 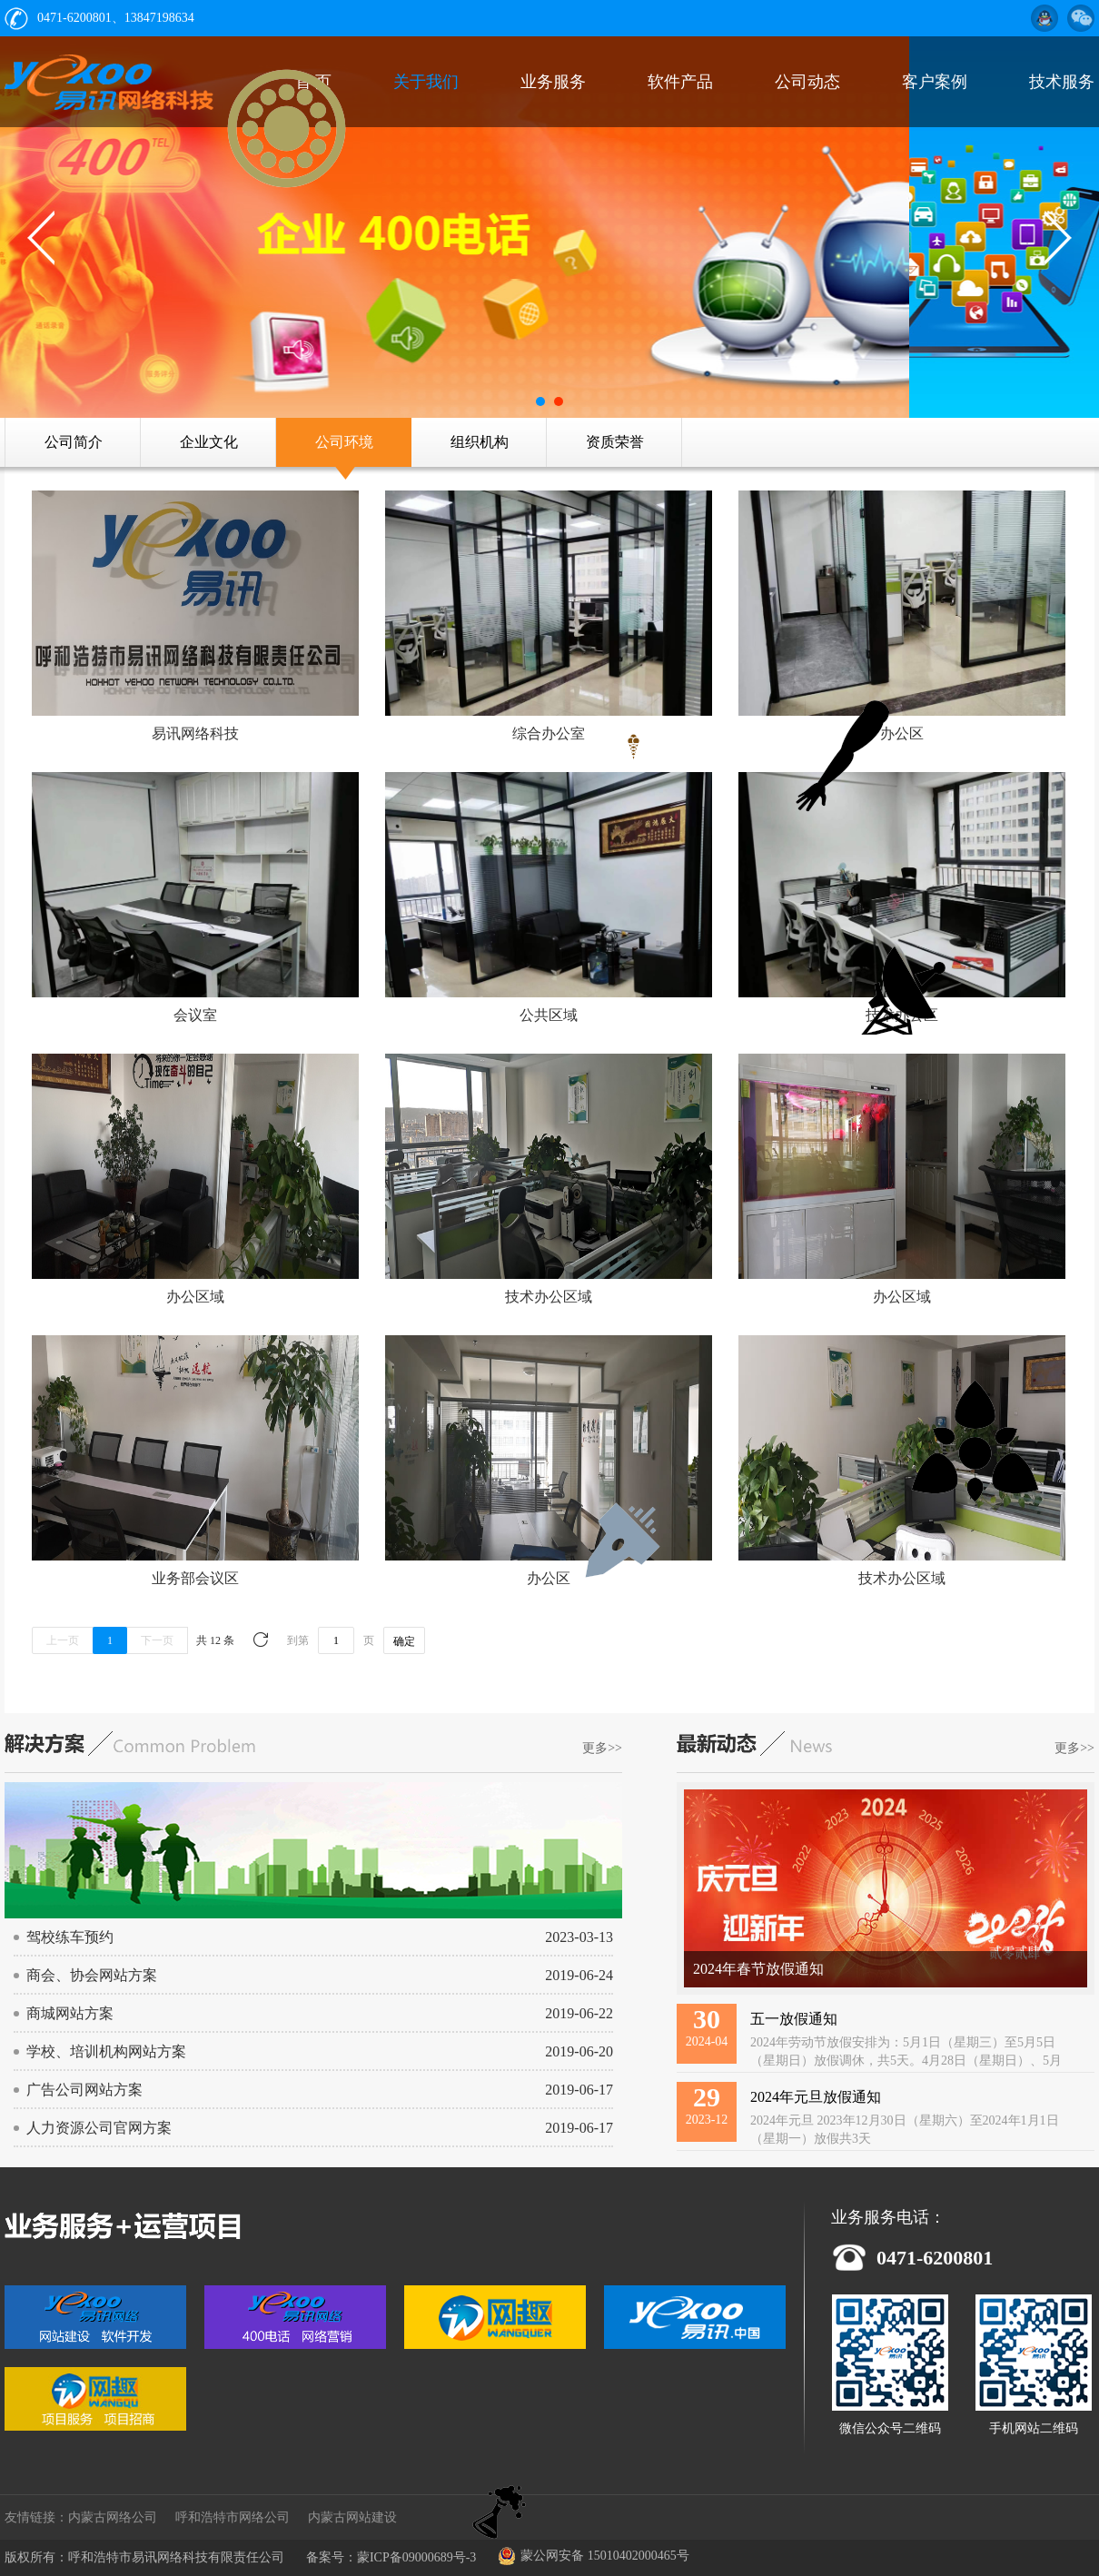 I want to click on represents a hive mind or collective intelligence feature, so click(x=975, y=1441).